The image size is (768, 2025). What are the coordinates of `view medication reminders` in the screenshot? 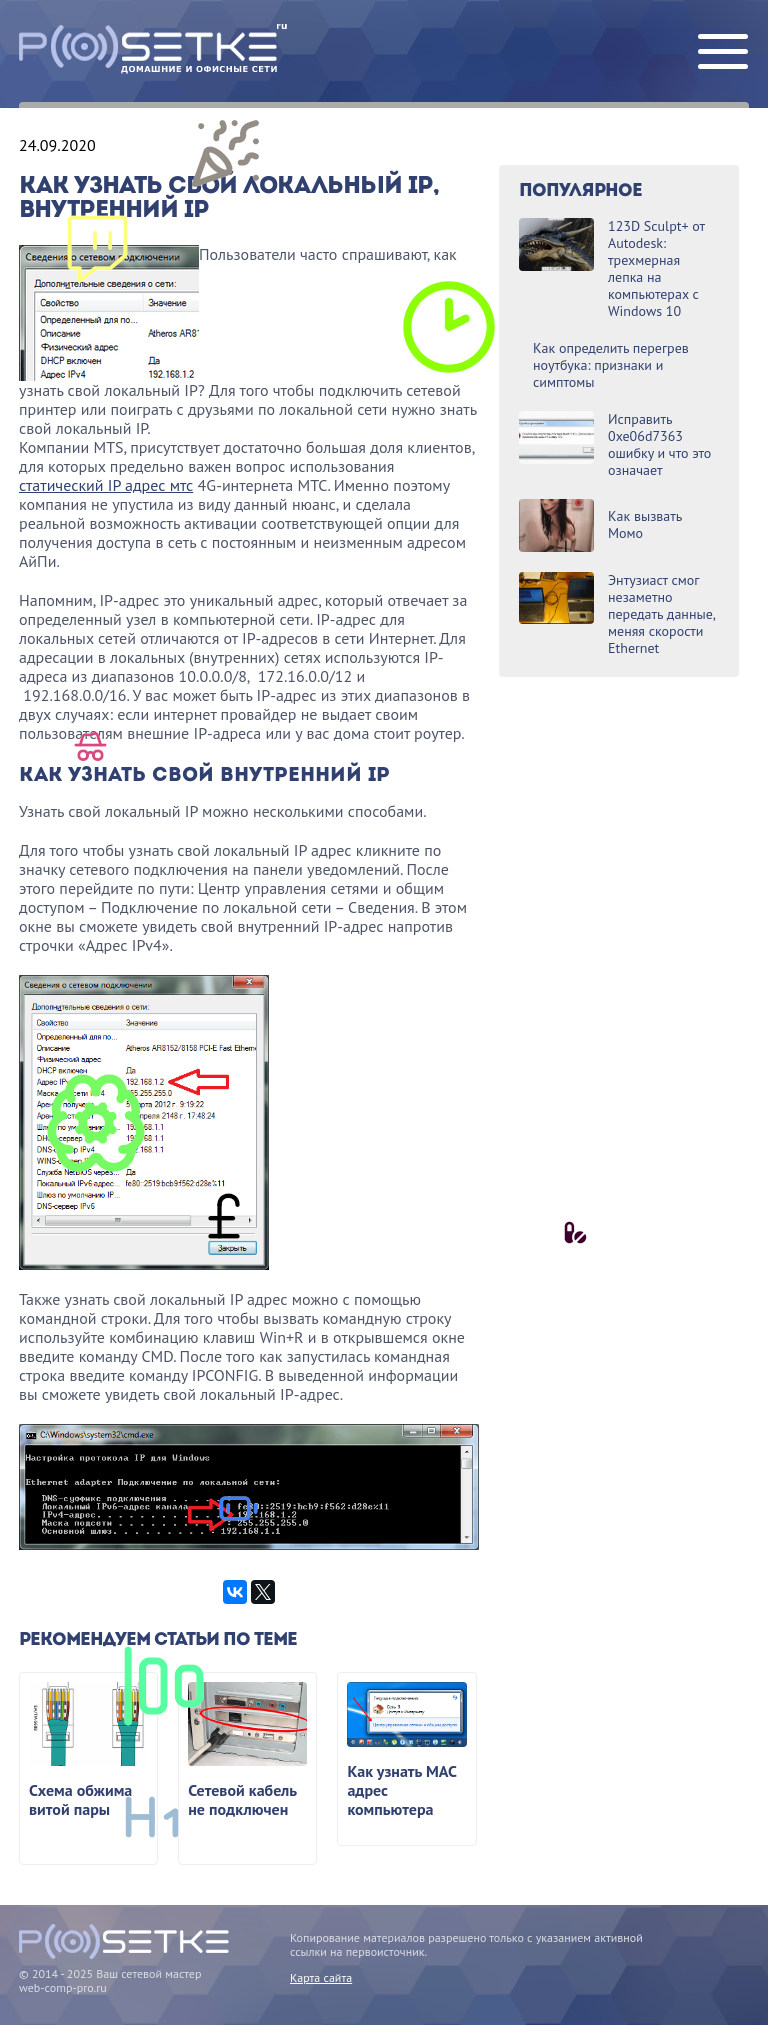 It's located at (575, 1232).